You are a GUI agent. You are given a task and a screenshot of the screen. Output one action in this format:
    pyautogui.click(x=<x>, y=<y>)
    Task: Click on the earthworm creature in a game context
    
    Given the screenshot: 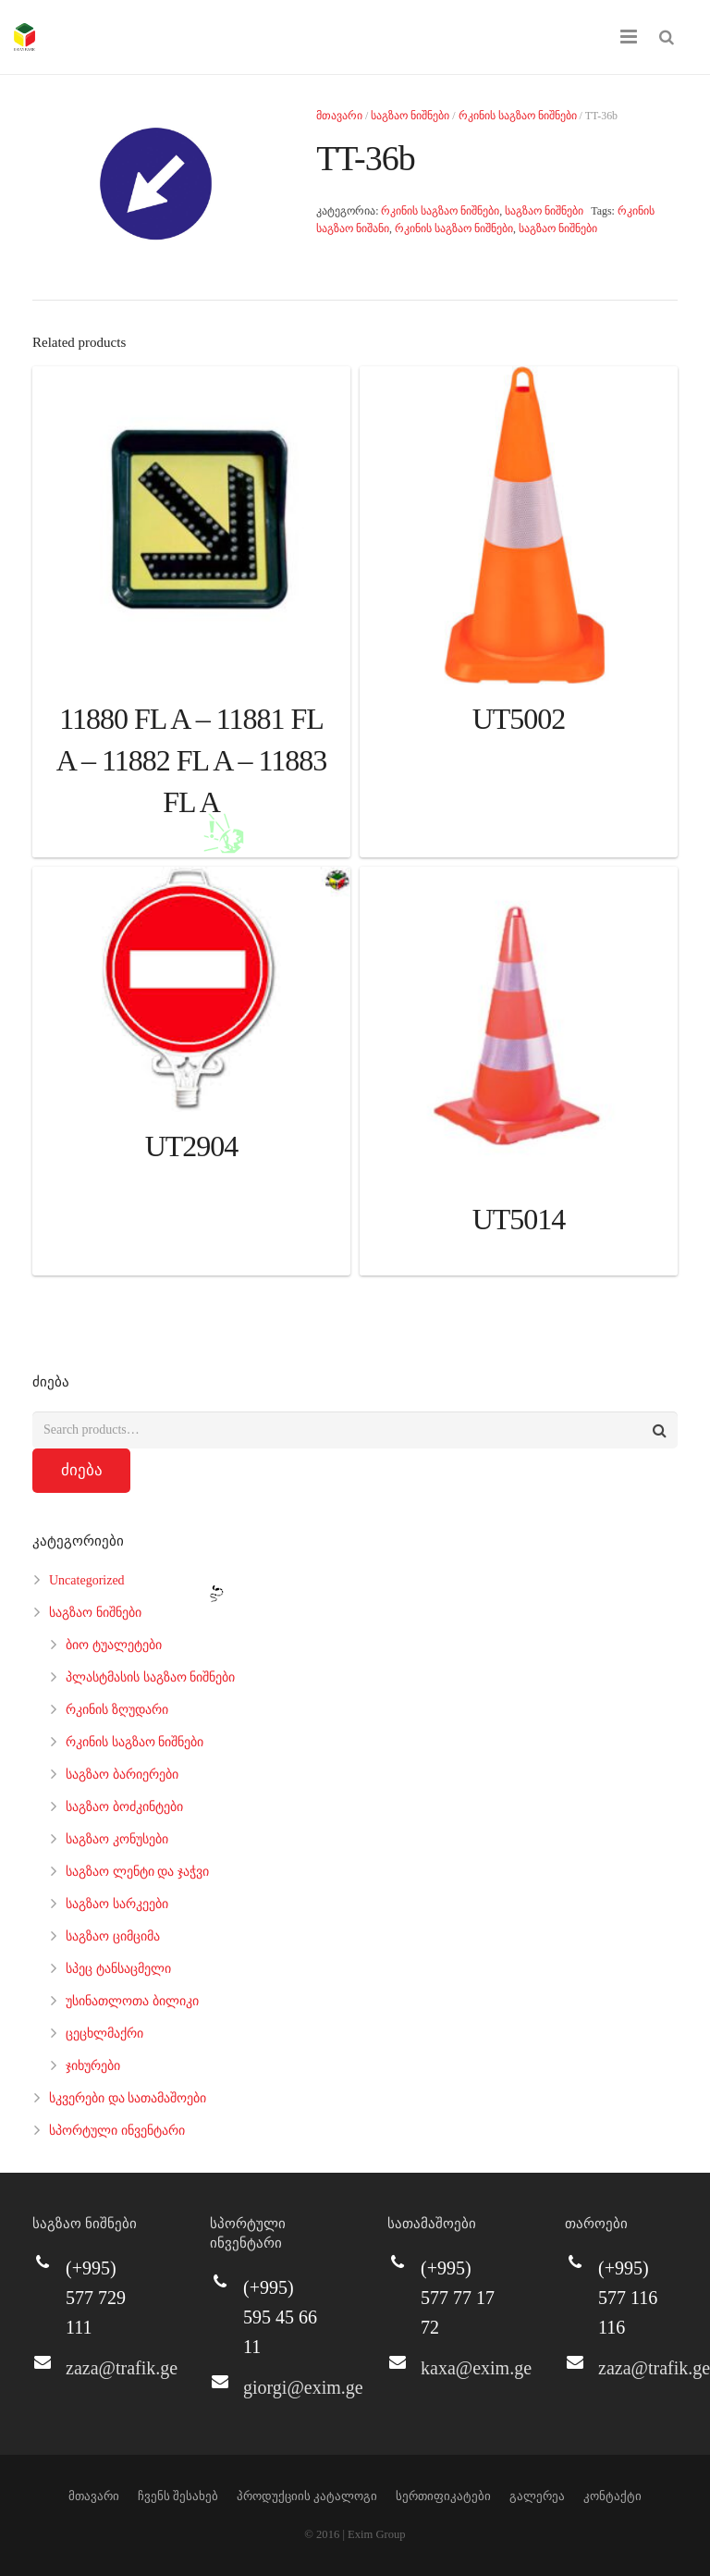 What is the action you would take?
    pyautogui.click(x=216, y=1594)
    